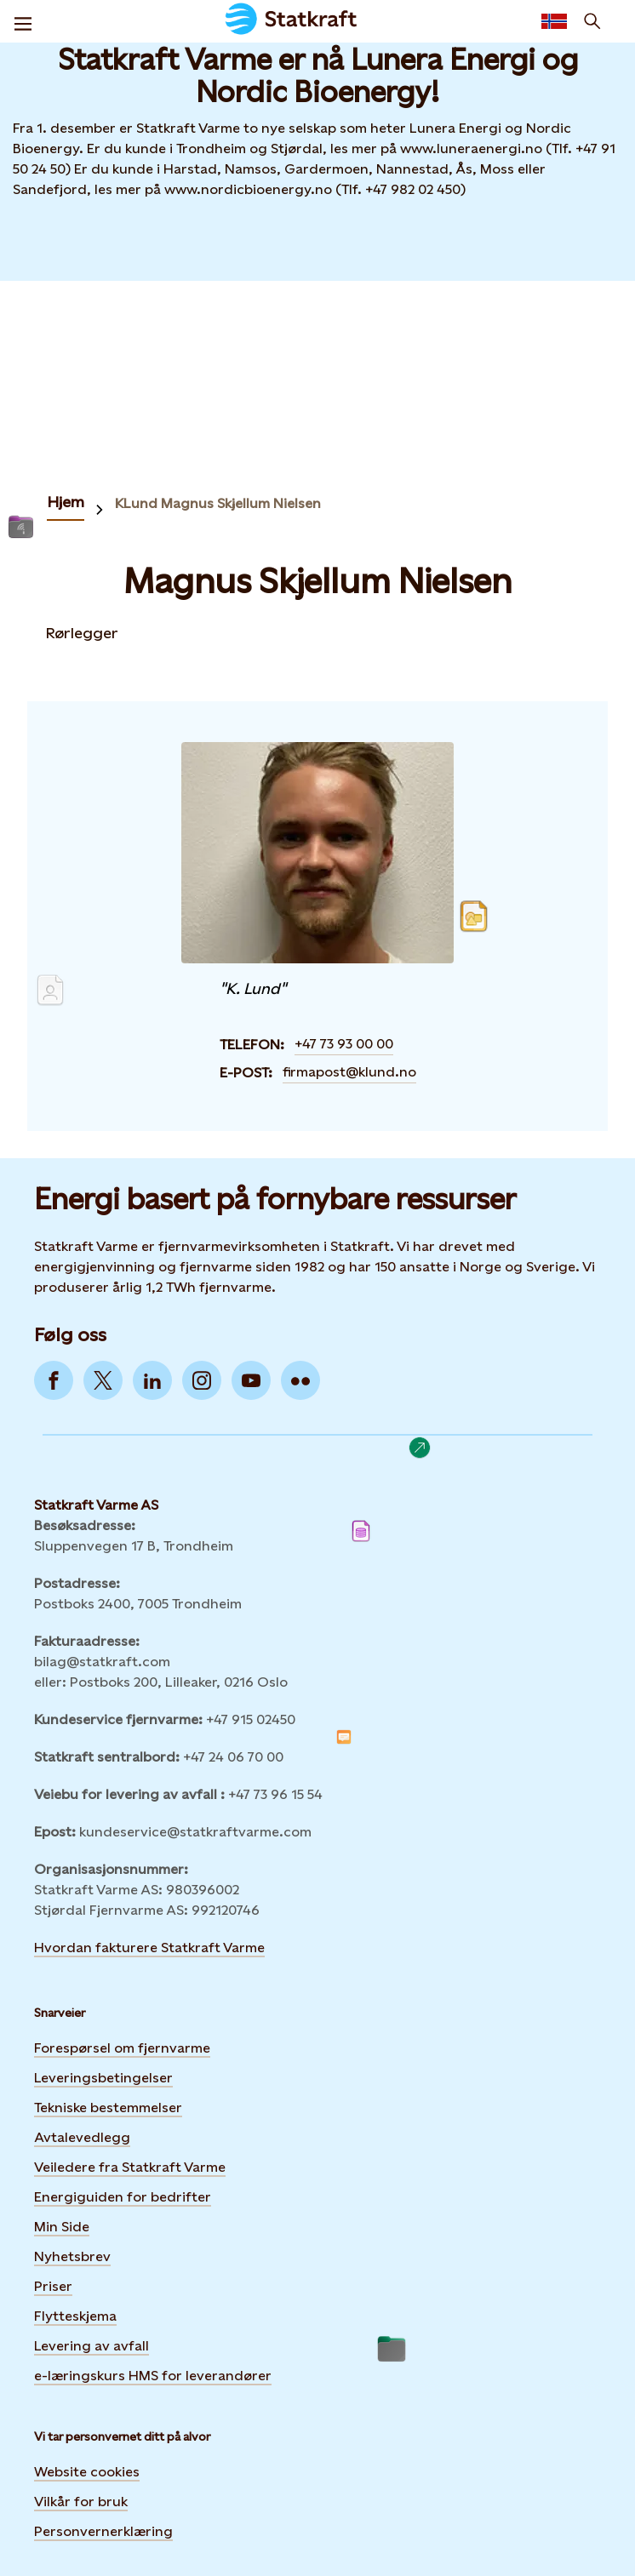 This screenshot has height=2576, width=635. Describe the element at coordinates (344, 1737) in the screenshot. I see `open messaging or chat application` at that location.